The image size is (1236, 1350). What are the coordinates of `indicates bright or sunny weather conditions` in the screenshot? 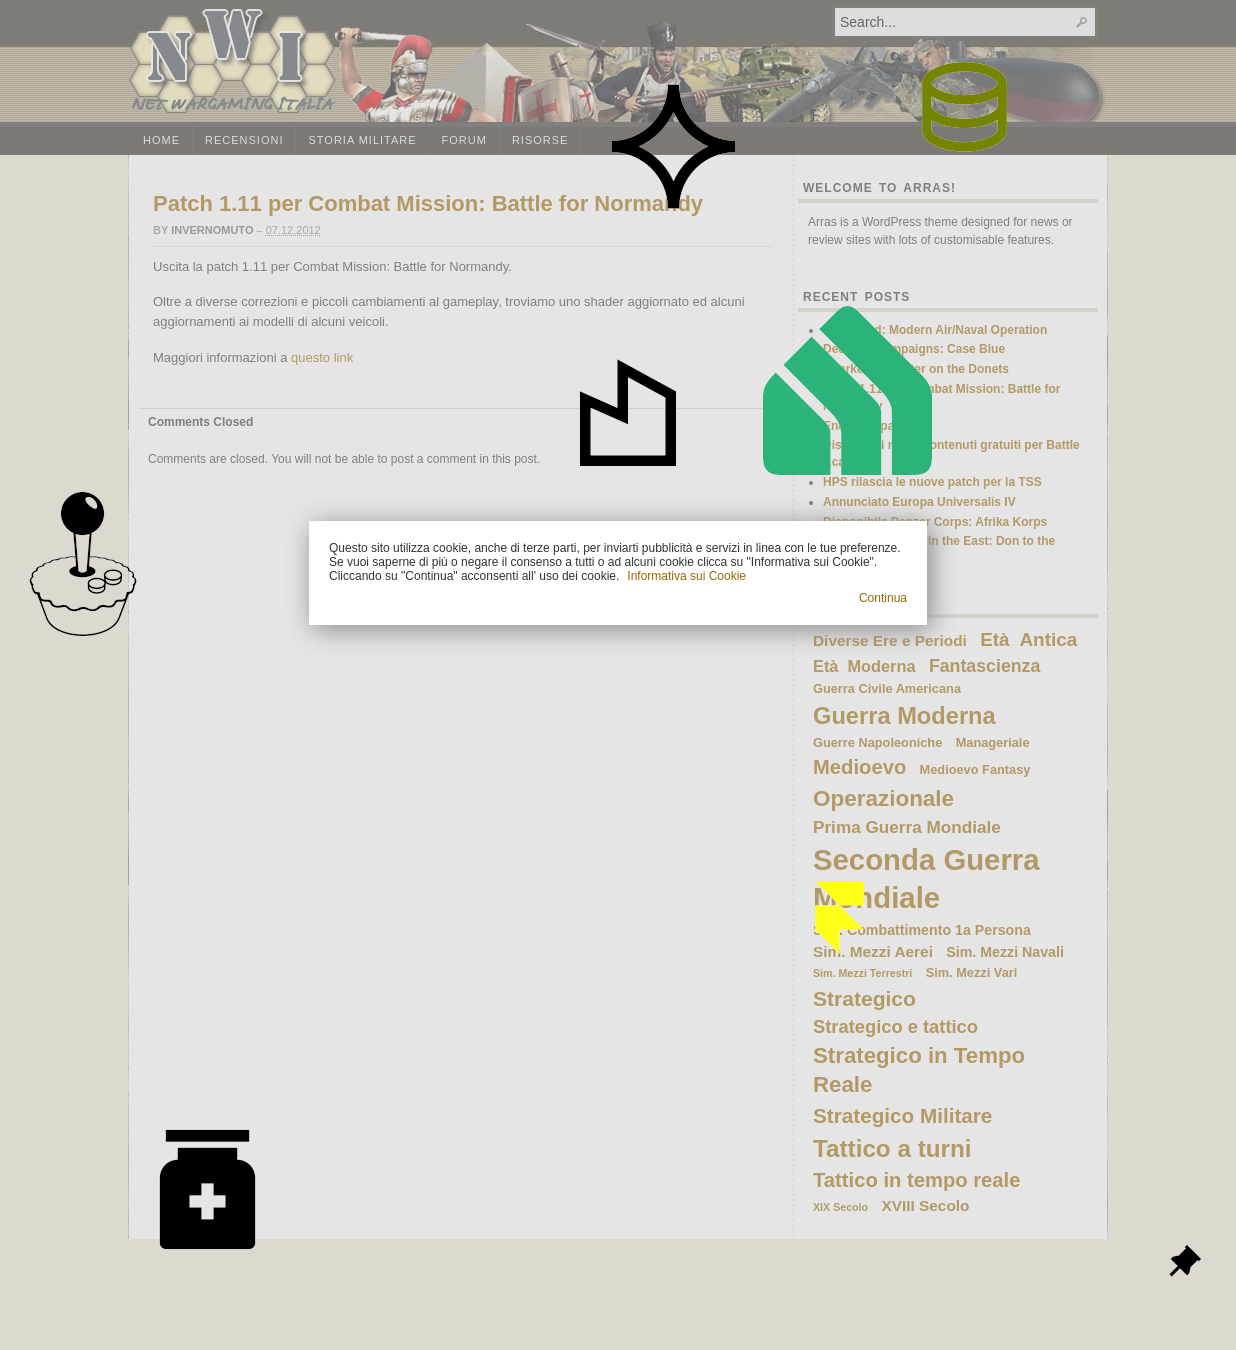 It's located at (673, 146).